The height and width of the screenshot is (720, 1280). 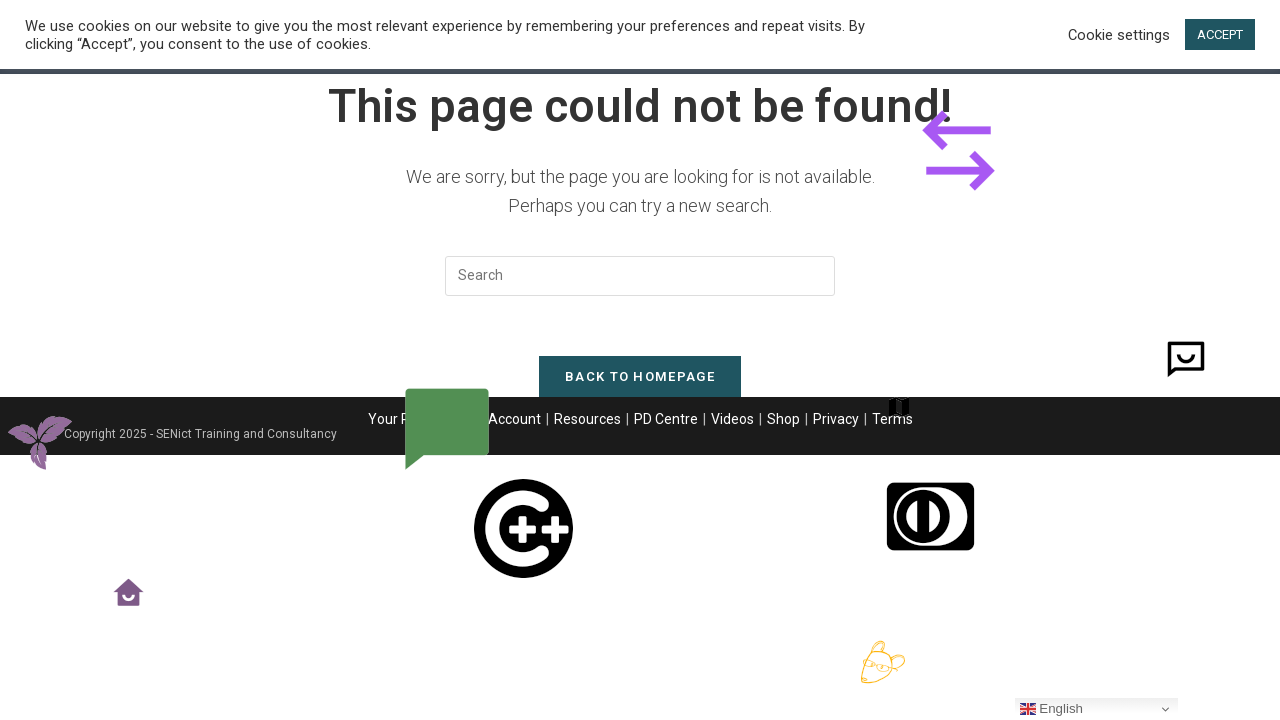 I want to click on swap or exchange items, so click(x=958, y=150).